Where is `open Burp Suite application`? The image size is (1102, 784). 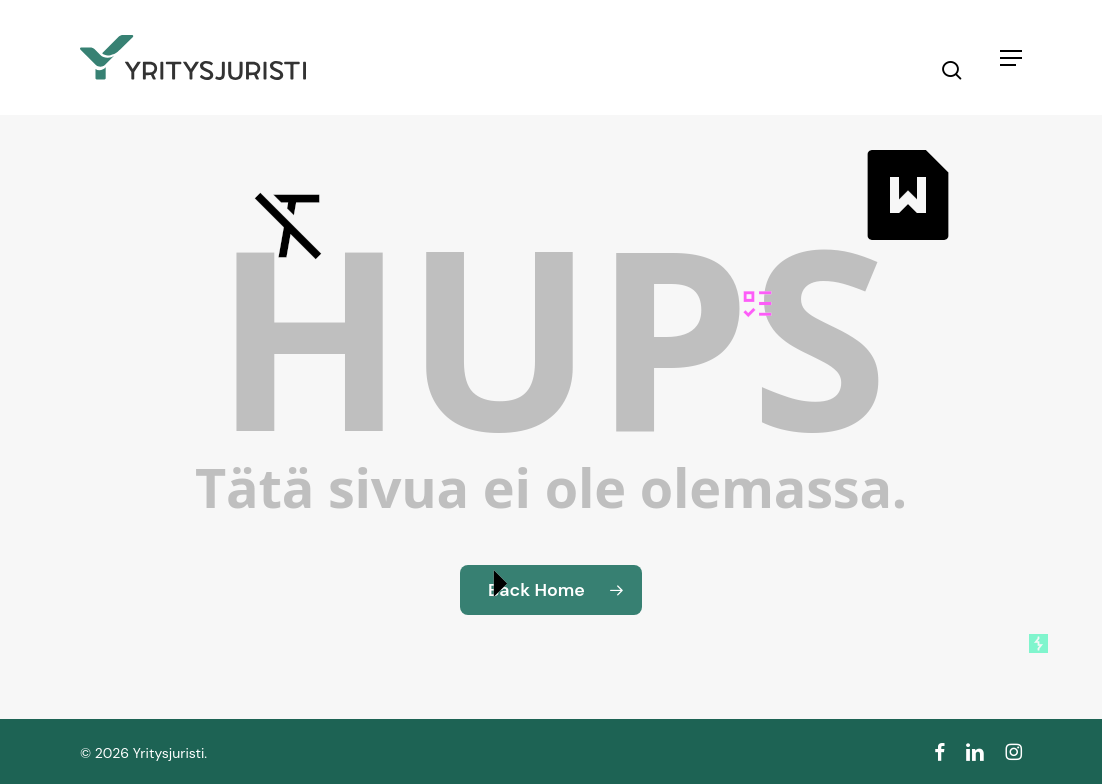 open Burp Suite application is located at coordinates (1038, 643).